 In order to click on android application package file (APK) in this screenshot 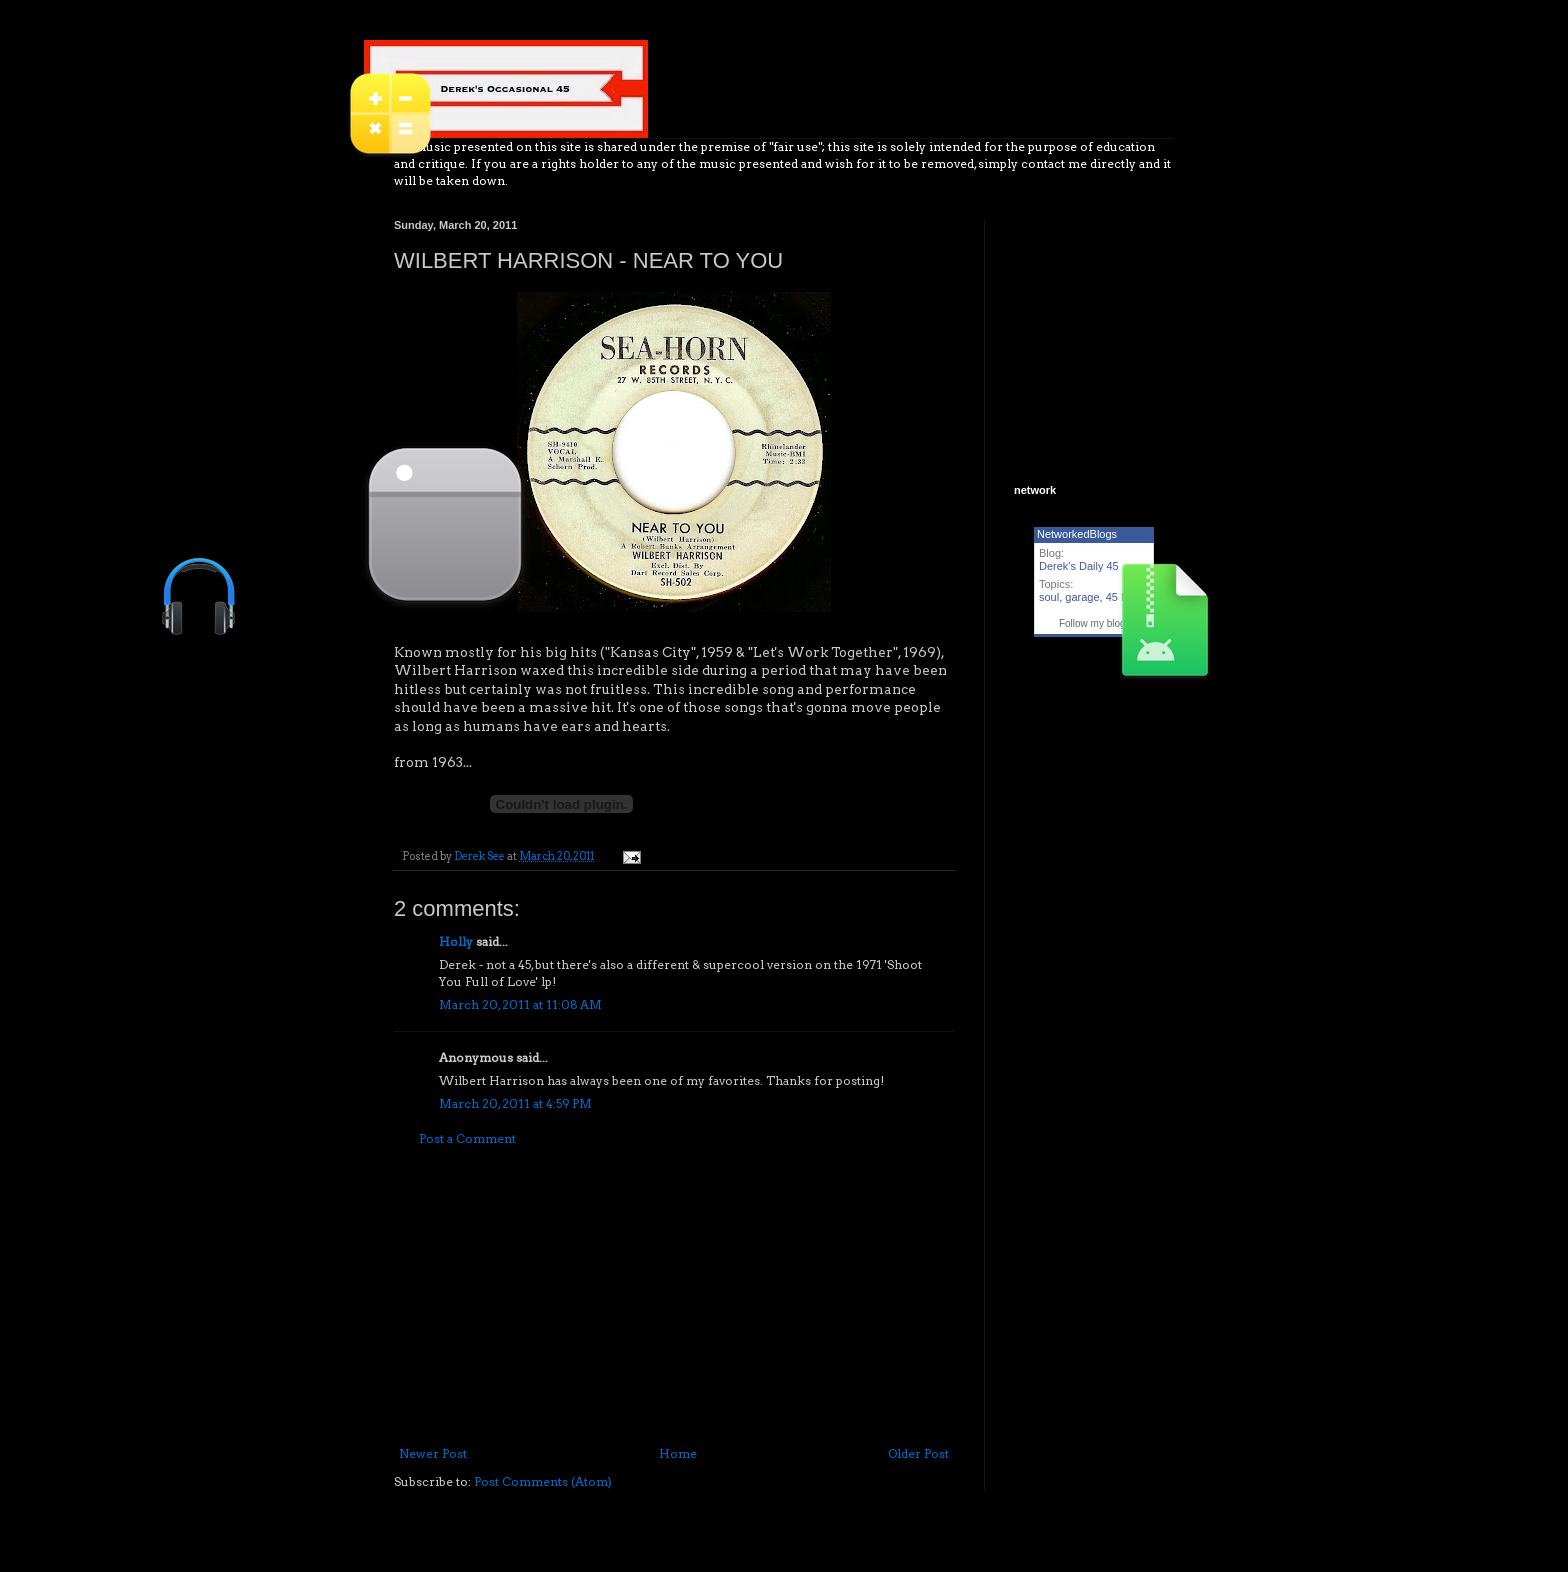, I will do `click(1165, 622)`.